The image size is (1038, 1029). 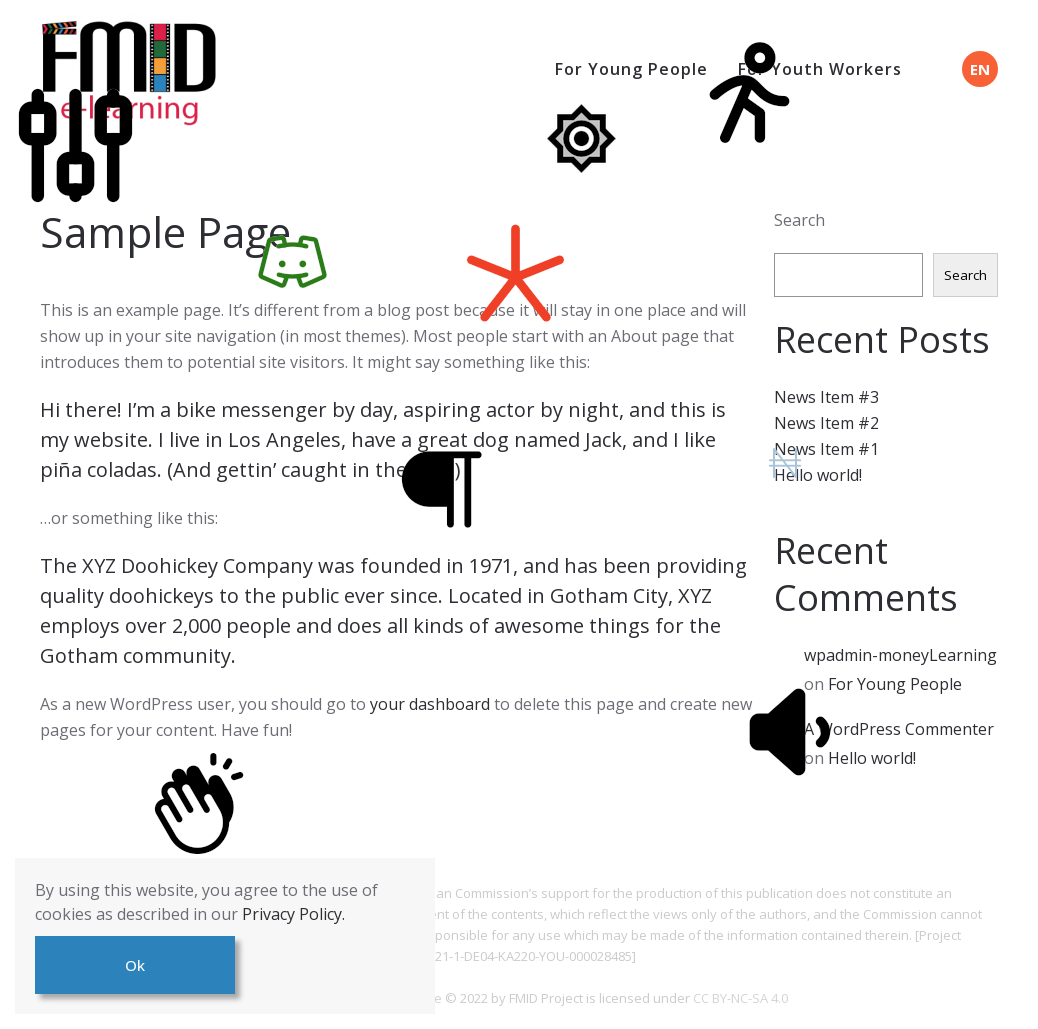 I want to click on toggle paragraph formatting, so click(x=443, y=489).